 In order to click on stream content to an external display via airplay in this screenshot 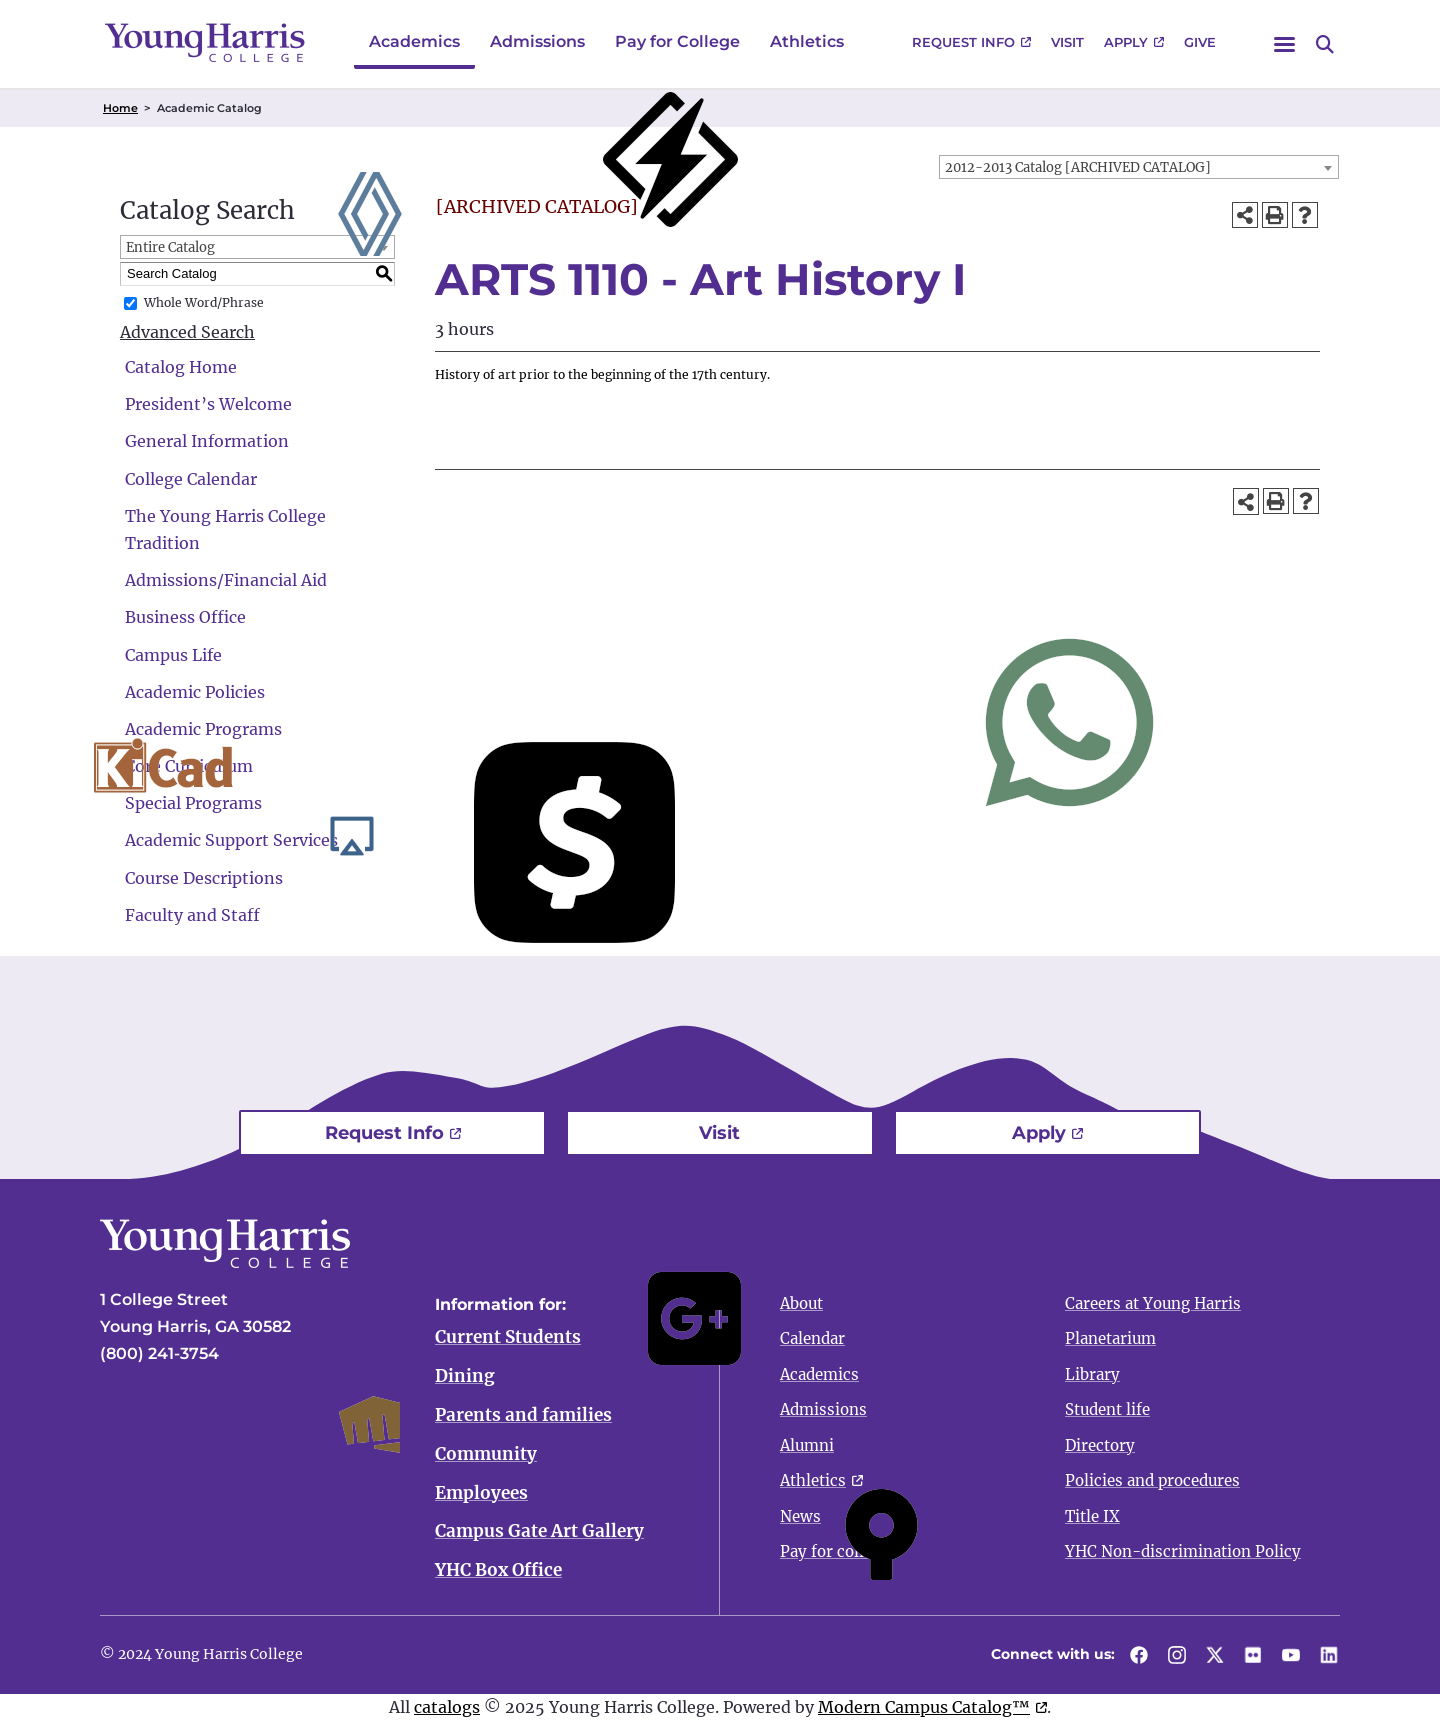, I will do `click(352, 836)`.